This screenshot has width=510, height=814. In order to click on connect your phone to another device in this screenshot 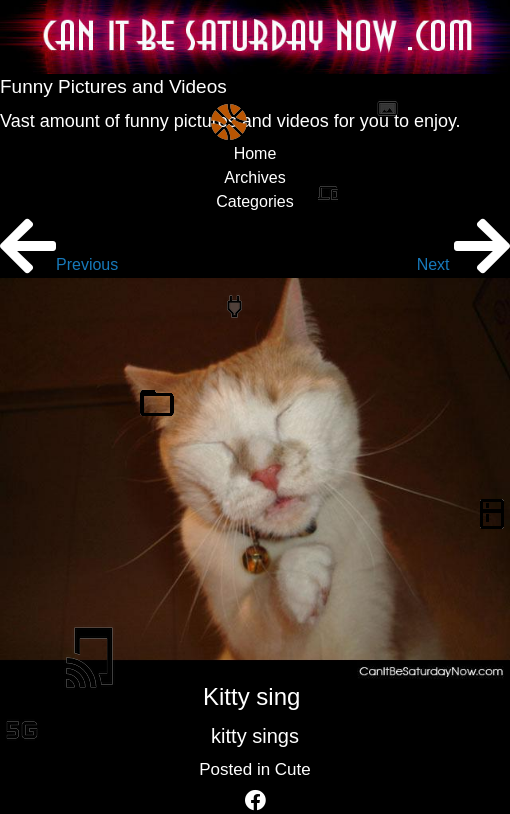, I will do `click(328, 193)`.